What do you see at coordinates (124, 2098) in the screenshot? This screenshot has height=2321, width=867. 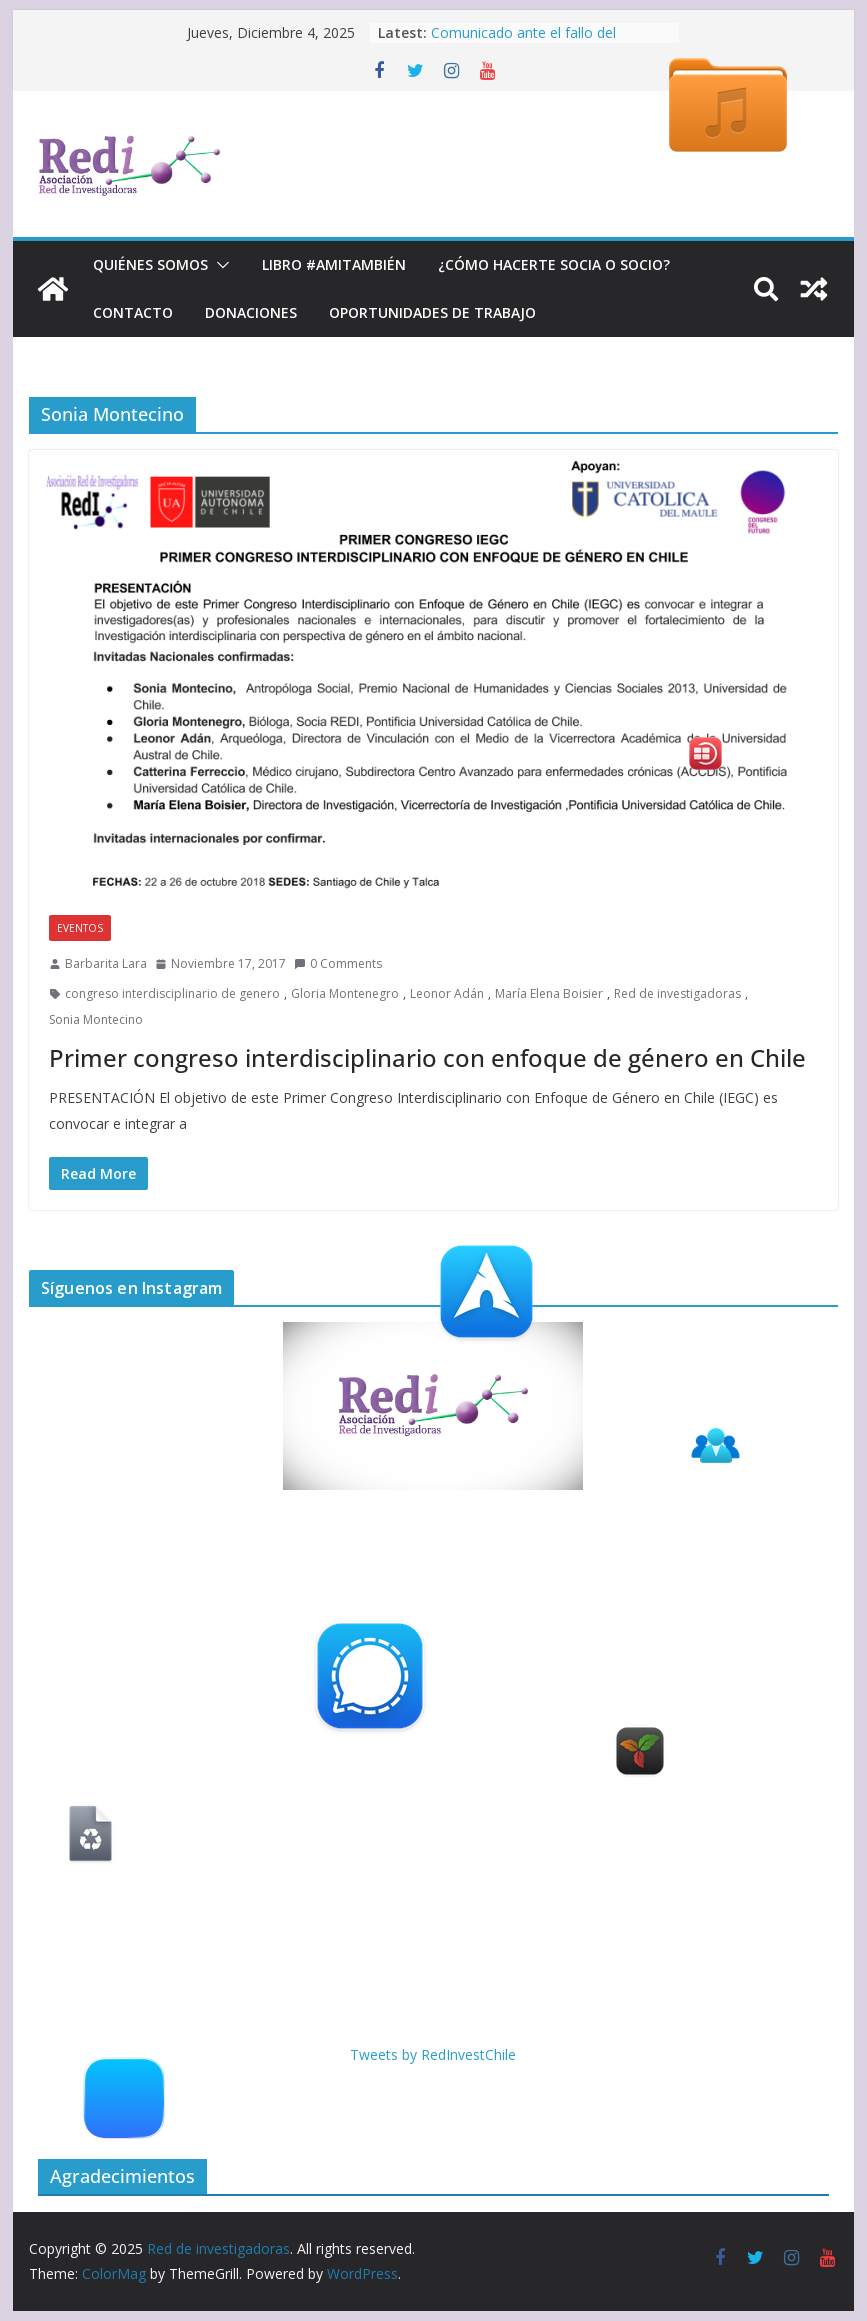 I see `blank app icon template for customization` at bounding box center [124, 2098].